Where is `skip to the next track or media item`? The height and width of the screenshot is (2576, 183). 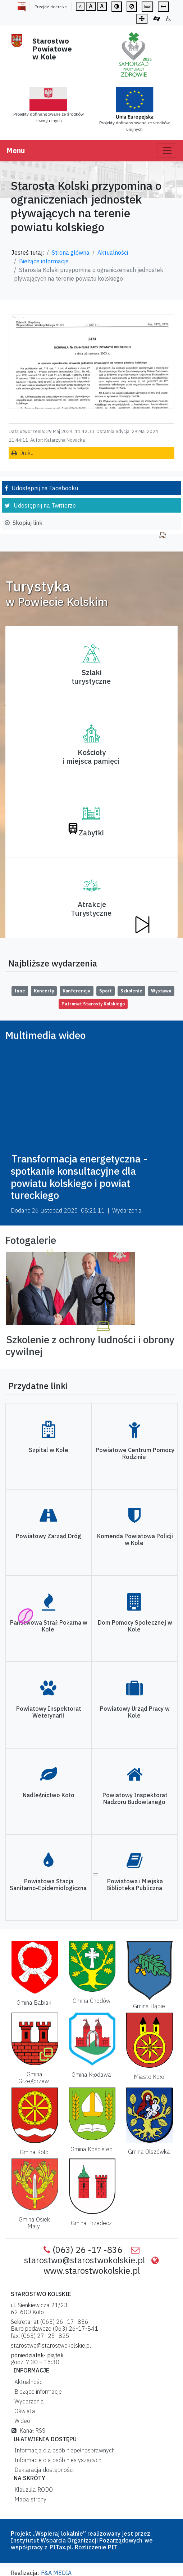
skip to the next track or media item is located at coordinates (142, 925).